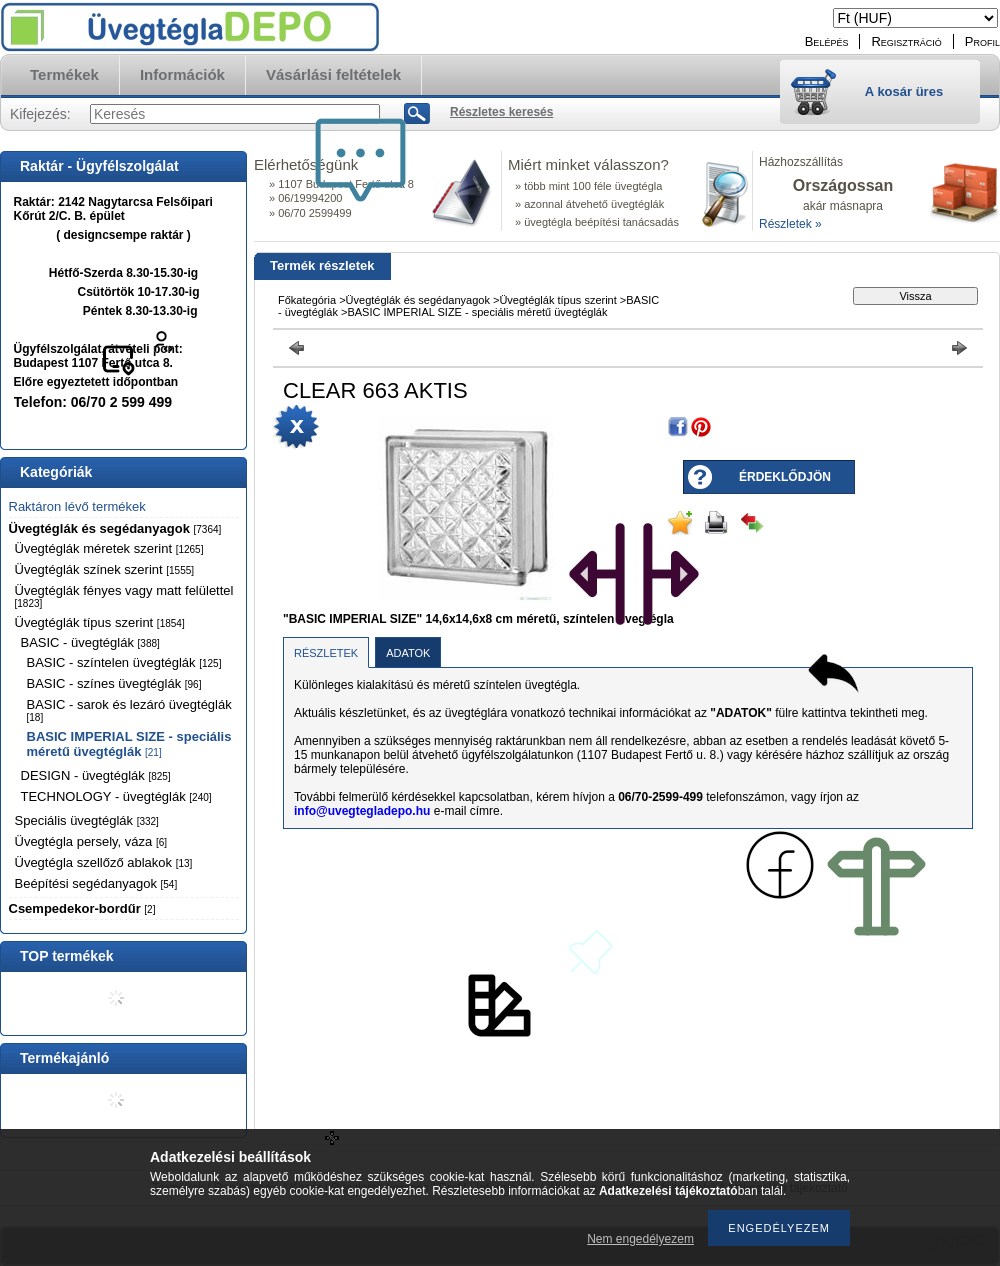 The image size is (1000, 1266). What do you see at coordinates (589, 954) in the screenshot?
I see `pin an item to keep it visible` at bounding box center [589, 954].